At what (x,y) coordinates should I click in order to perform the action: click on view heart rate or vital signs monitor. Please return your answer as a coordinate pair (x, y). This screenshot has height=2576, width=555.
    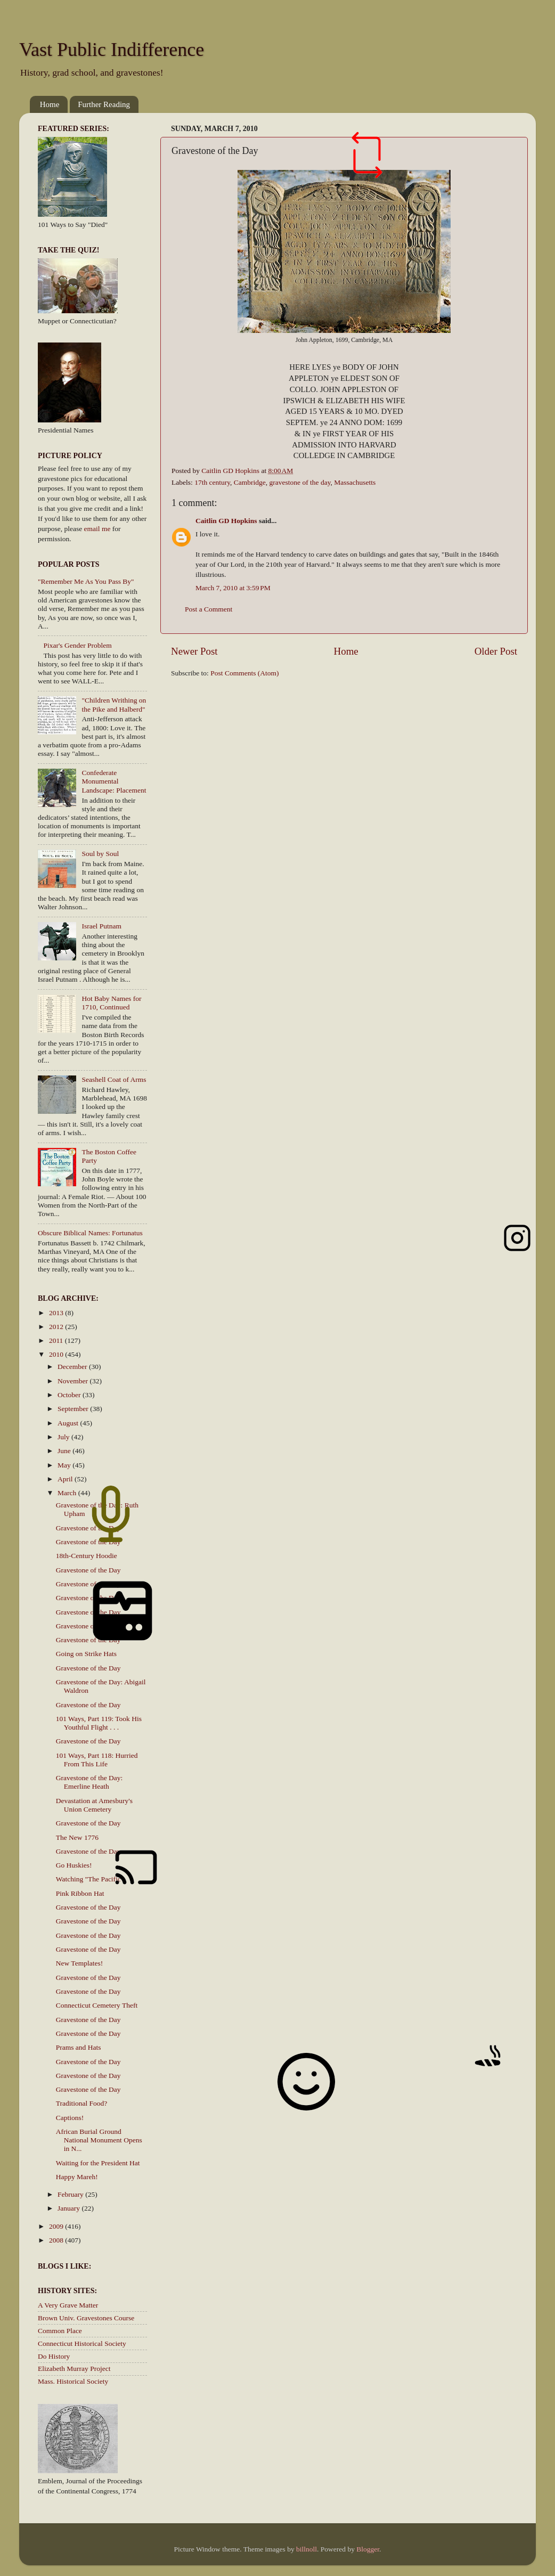
    Looking at the image, I should click on (123, 1611).